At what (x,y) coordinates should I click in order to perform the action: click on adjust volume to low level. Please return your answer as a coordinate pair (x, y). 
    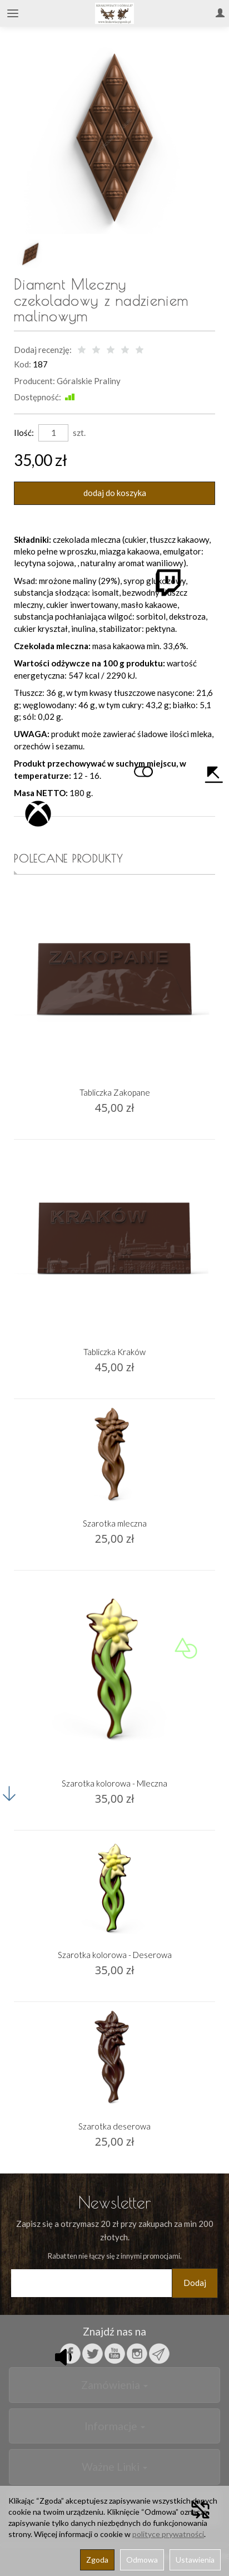
    Looking at the image, I should click on (63, 2357).